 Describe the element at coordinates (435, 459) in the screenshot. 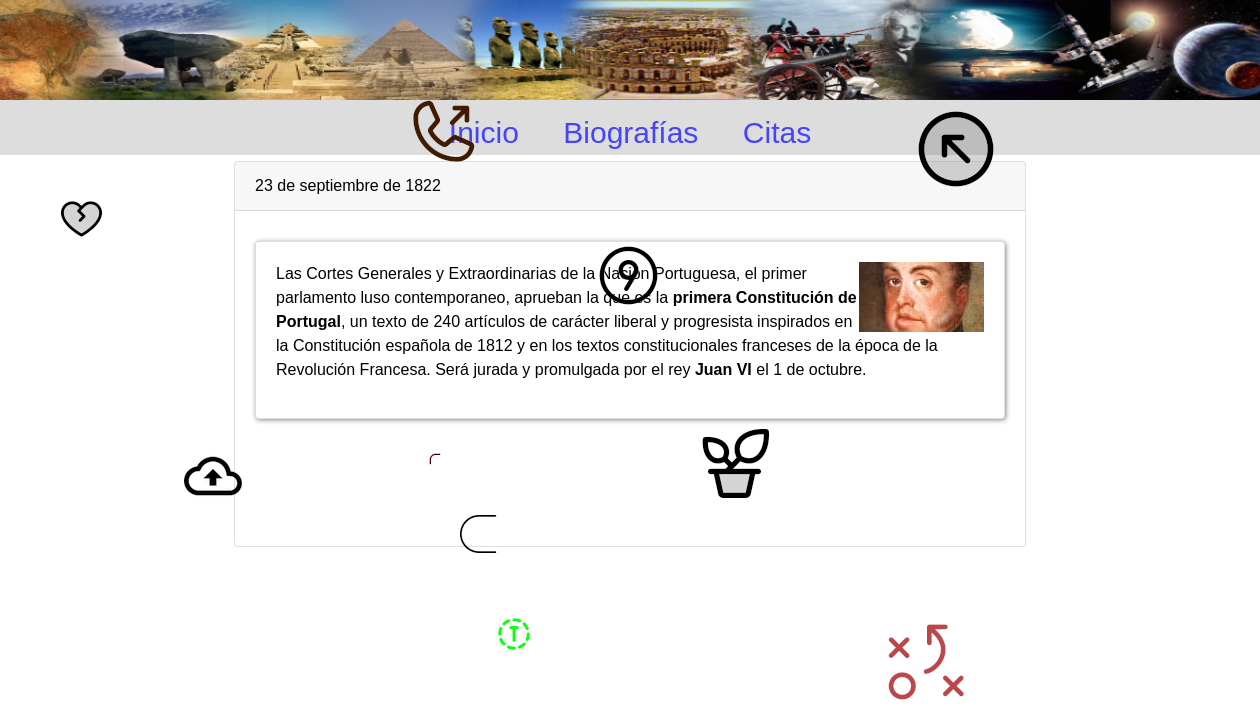

I see `adjust top-left corner radius` at that location.